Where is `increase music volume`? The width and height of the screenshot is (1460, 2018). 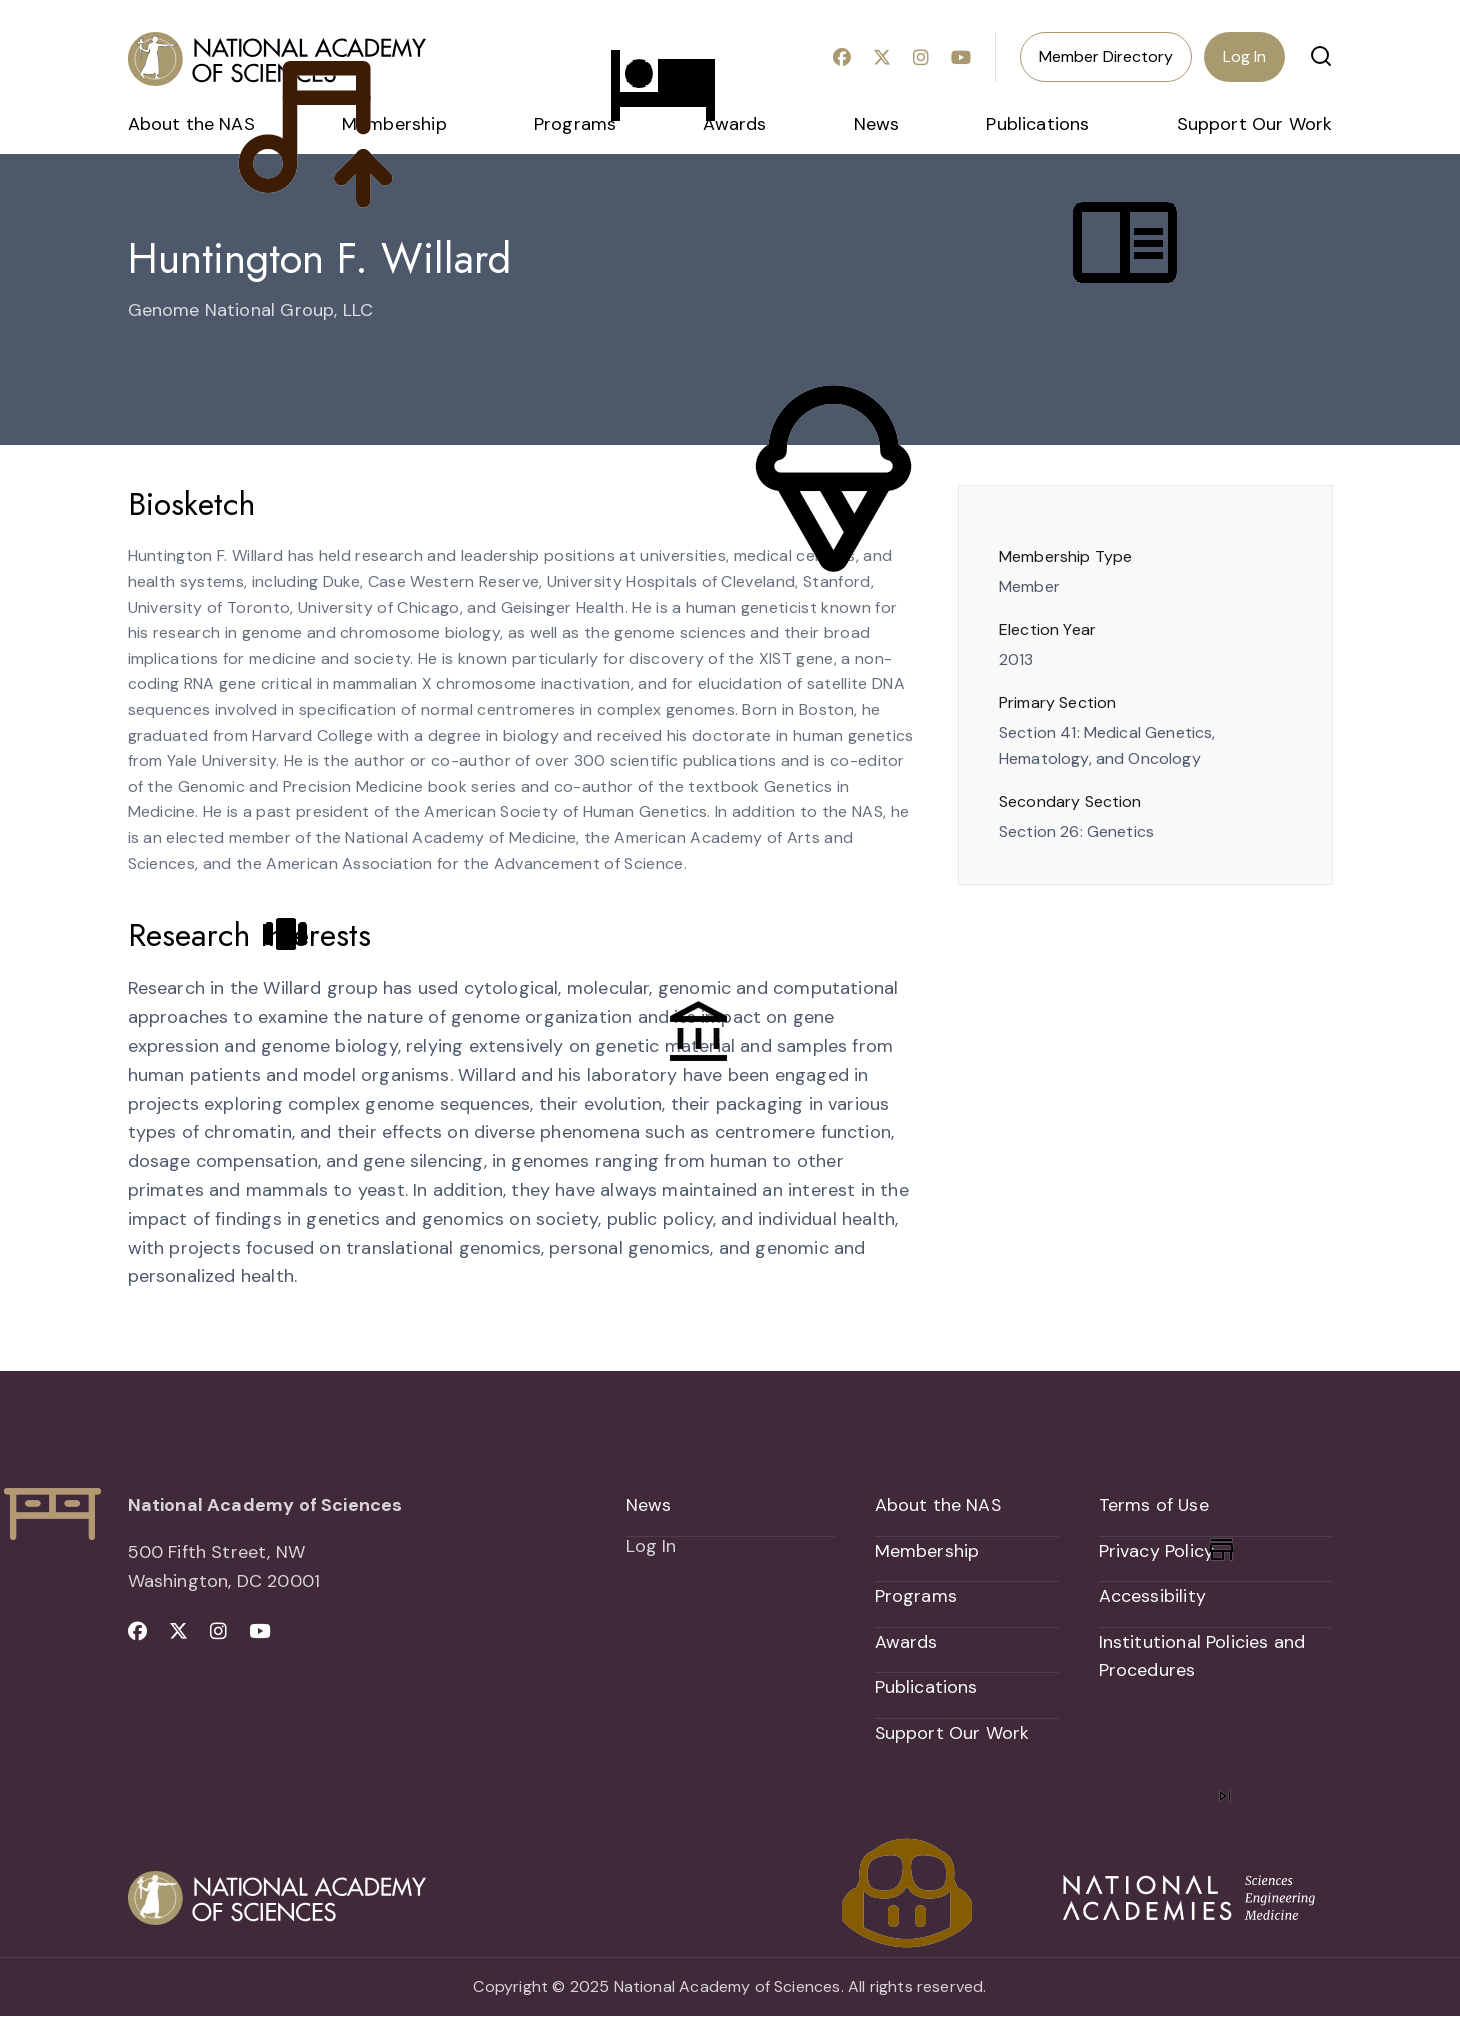 increase music volume is located at coordinates (312, 127).